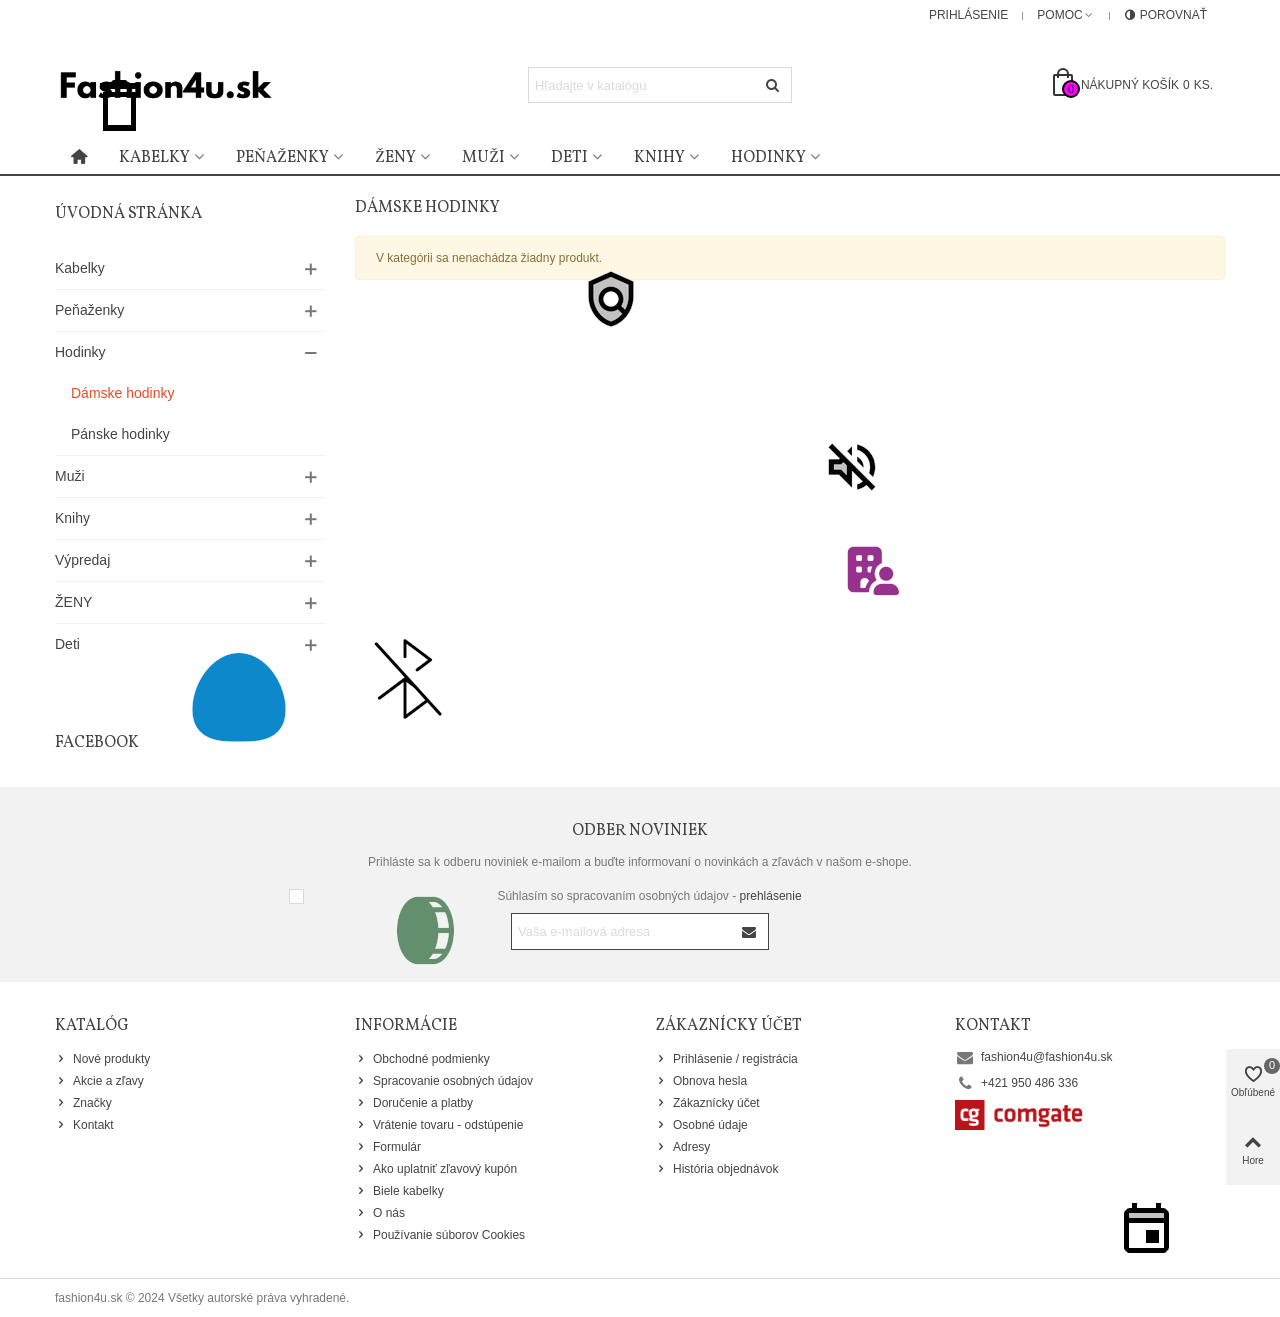  What do you see at coordinates (611, 299) in the screenshot?
I see `view privacy policy or terms` at bounding box center [611, 299].